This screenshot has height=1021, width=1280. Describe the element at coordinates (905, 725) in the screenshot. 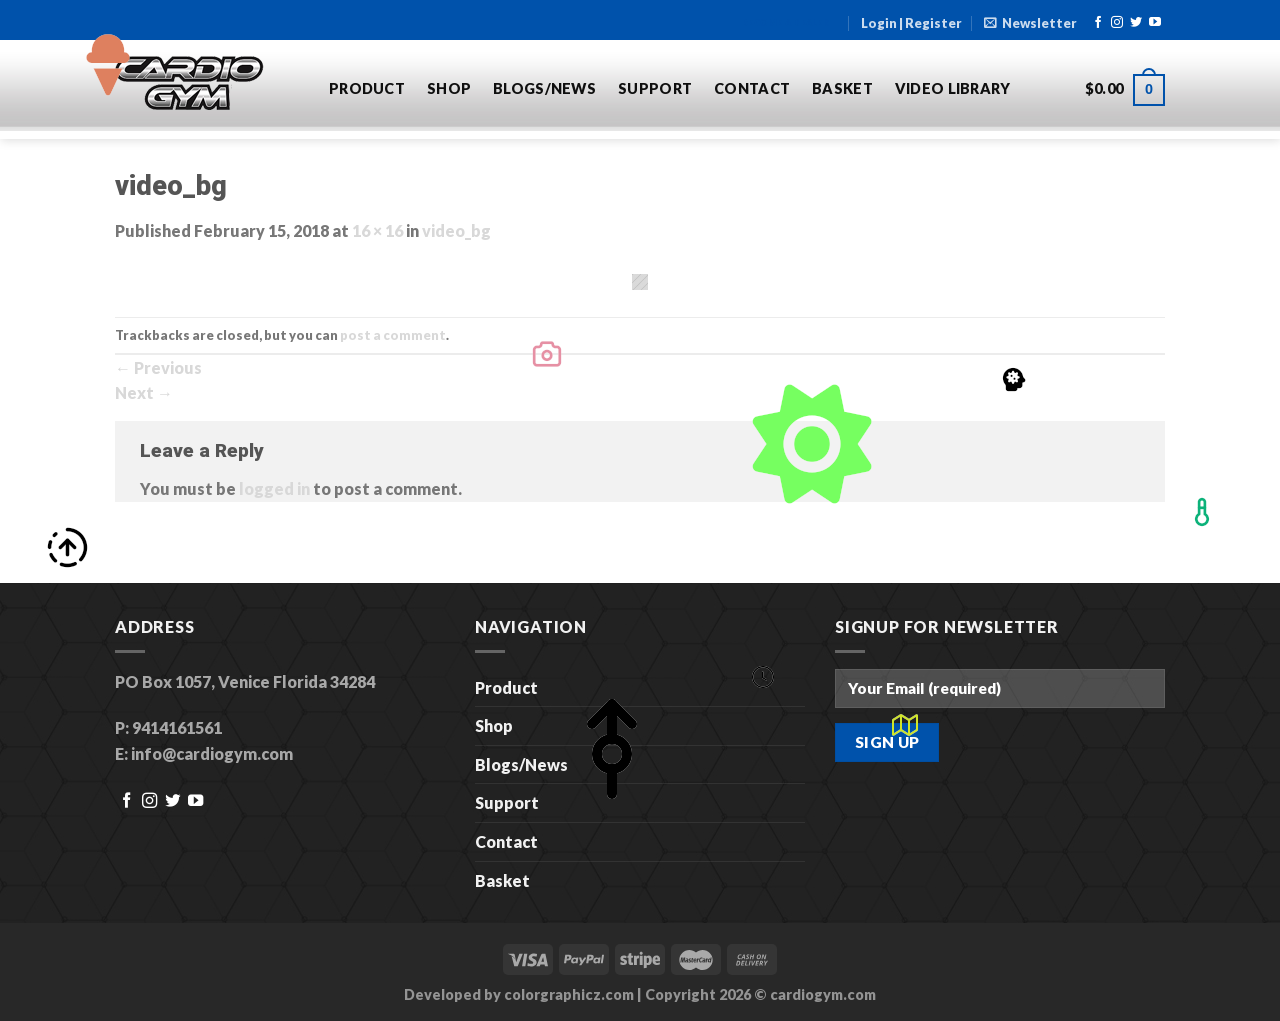

I see `view map or location` at that location.